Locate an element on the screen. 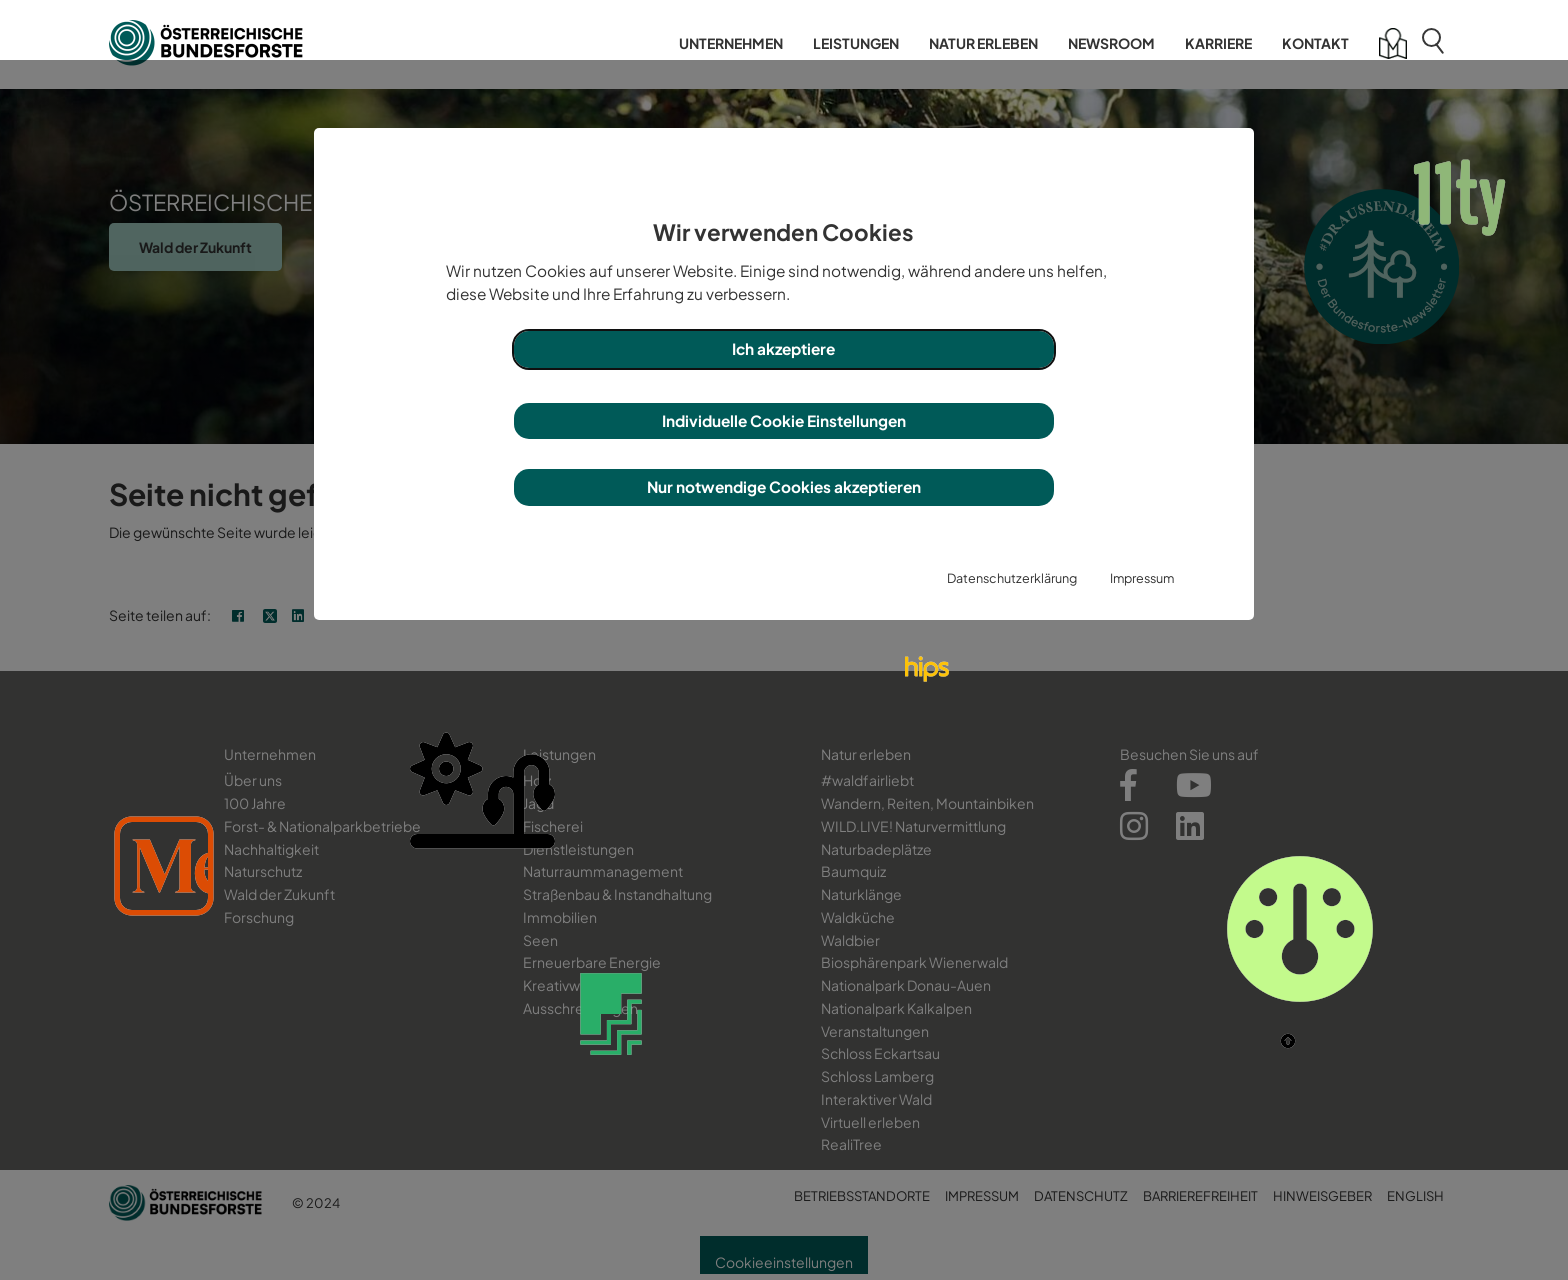 The width and height of the screenshot is (1568, 1280). Eleventy static site generator logo is located at coordinates (1459, 192).